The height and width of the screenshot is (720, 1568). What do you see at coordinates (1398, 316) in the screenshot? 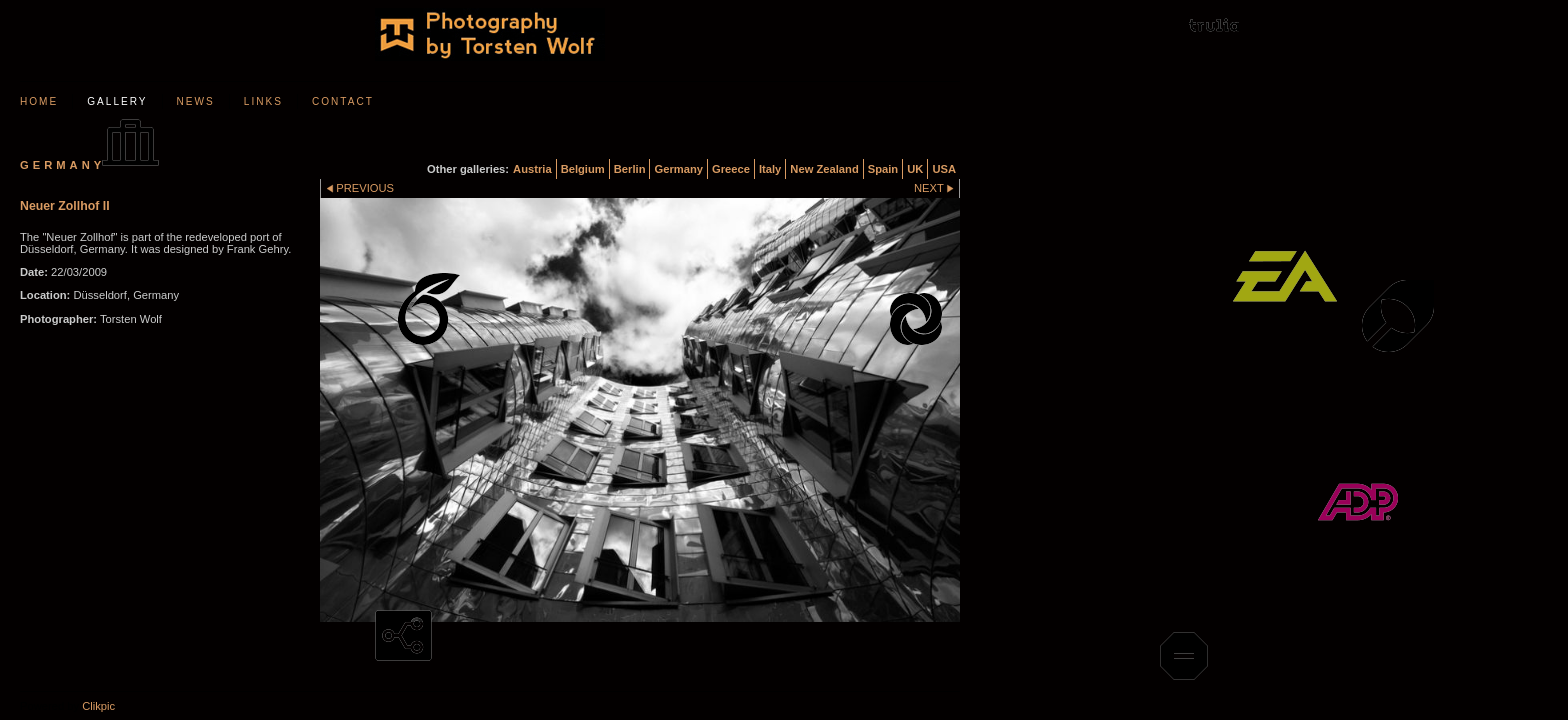
I see `visit mintlify documentation platform` at bounding box center [1398, 316].